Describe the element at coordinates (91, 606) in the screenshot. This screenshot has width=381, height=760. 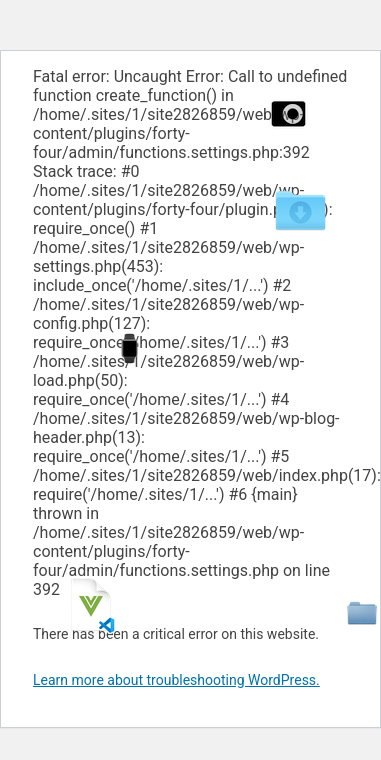
I see `open a Vue.js file in Visual Studio Code` at that location.